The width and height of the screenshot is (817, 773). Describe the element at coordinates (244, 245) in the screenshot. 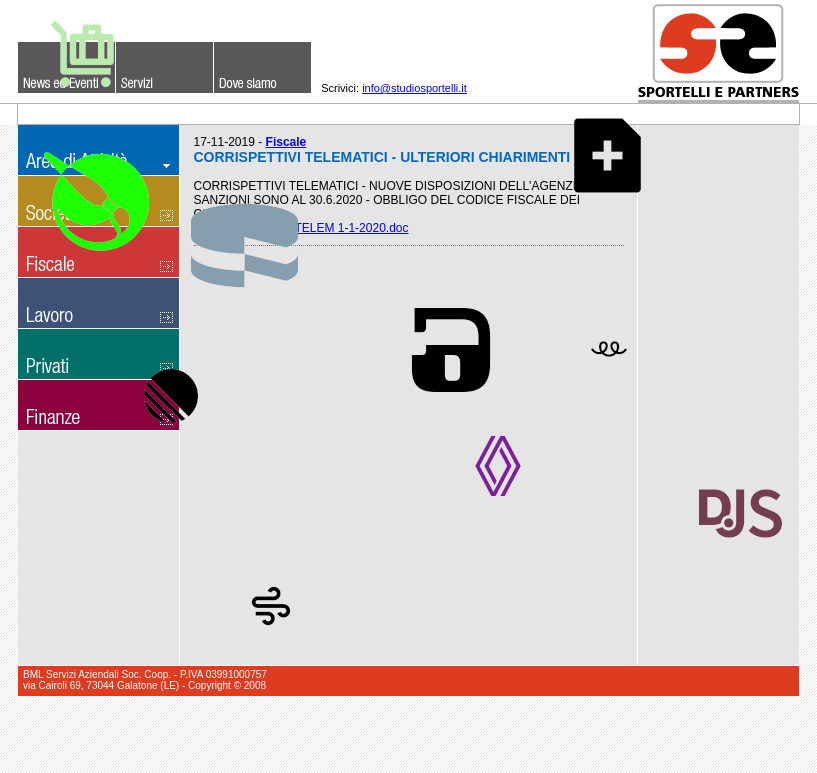

I see `CakePHP framework logo` at that location.